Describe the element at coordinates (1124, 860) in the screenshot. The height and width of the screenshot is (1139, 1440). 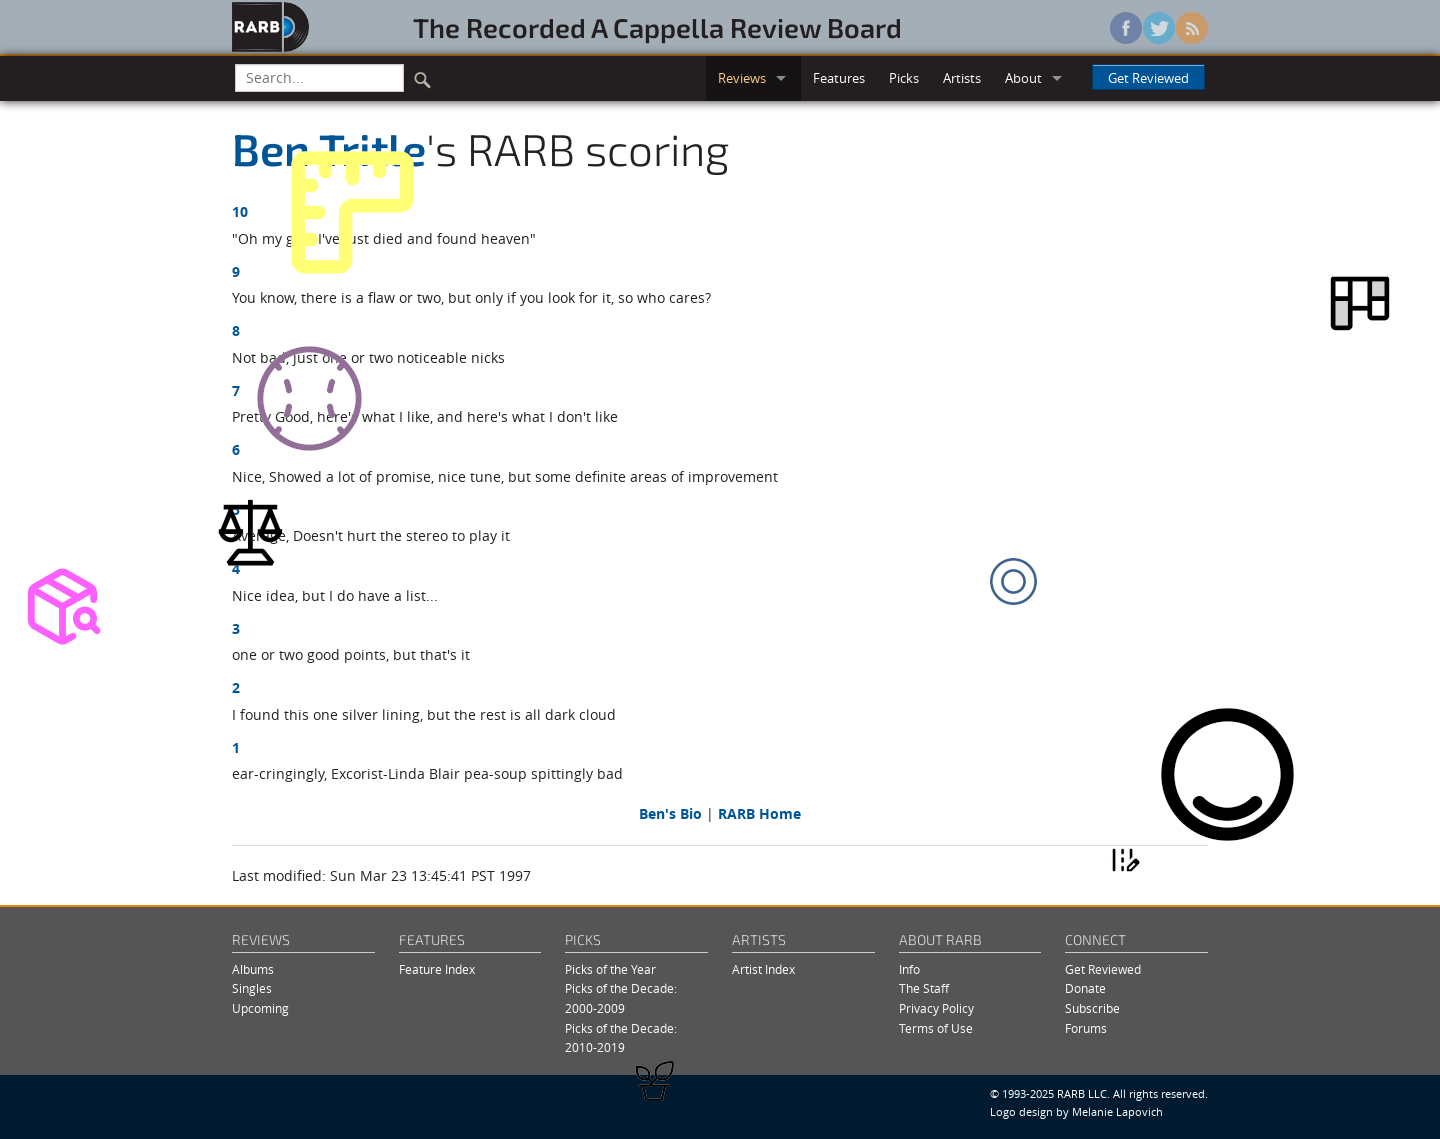
I see `edit road or route details` at that location.